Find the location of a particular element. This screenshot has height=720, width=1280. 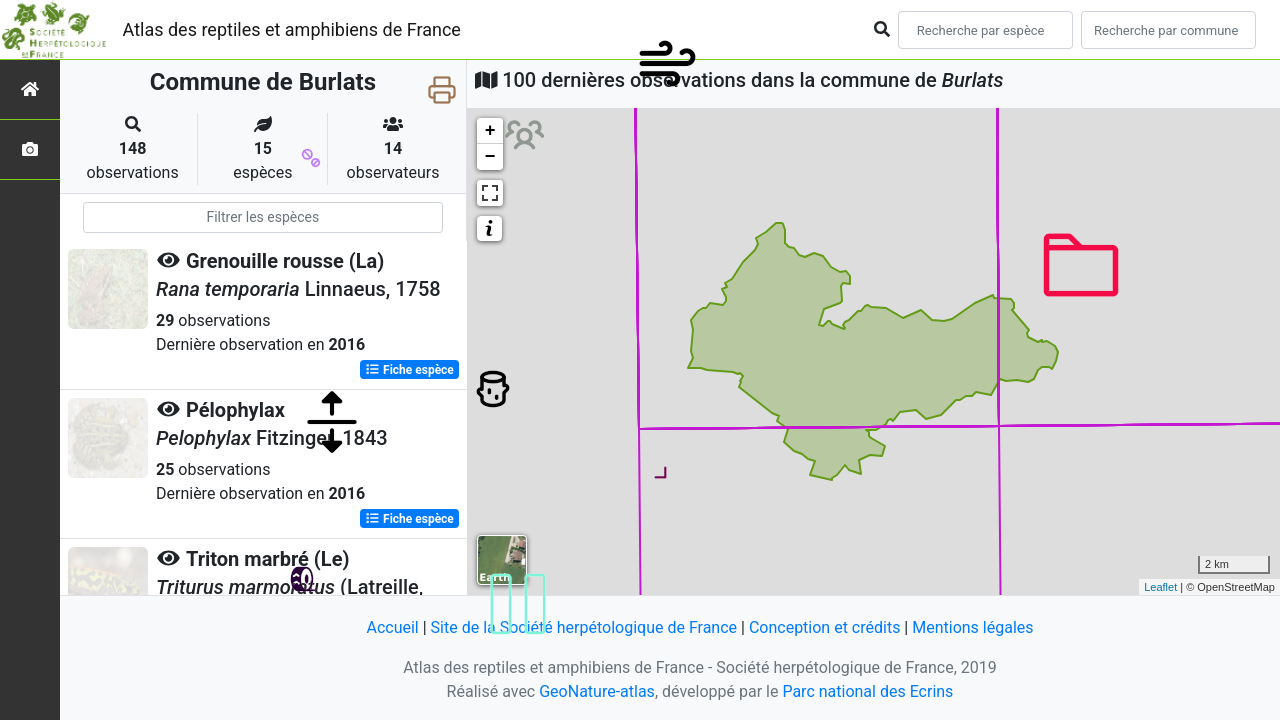

view group members or team is located at coordinates (524, 133).